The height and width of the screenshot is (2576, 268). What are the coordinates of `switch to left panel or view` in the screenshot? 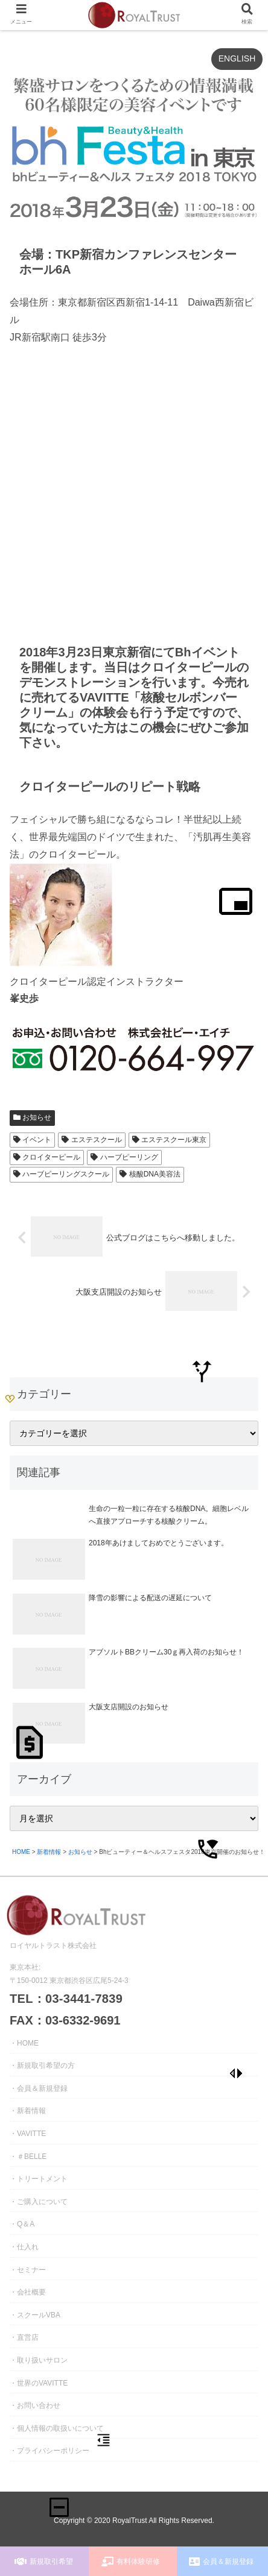 It's located at (236, 2073).